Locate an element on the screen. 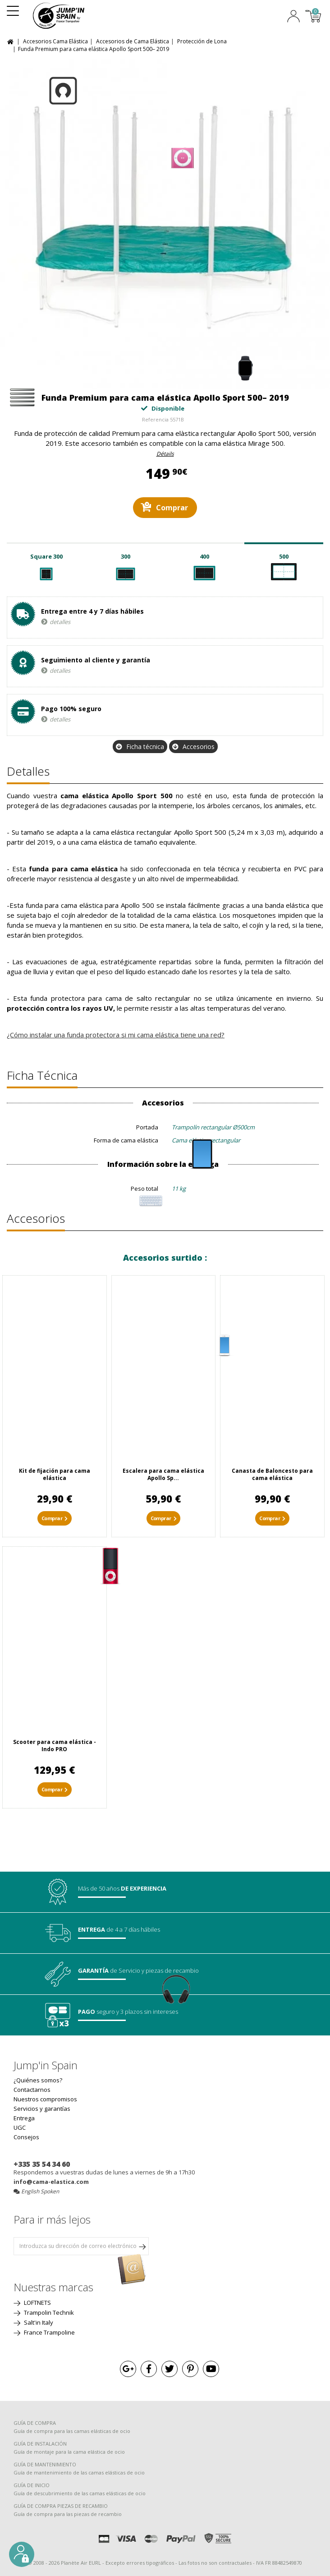 The height and width of the screenshot is (2576, 330). view connected iPhone device is located at coordinates (225, 1346).